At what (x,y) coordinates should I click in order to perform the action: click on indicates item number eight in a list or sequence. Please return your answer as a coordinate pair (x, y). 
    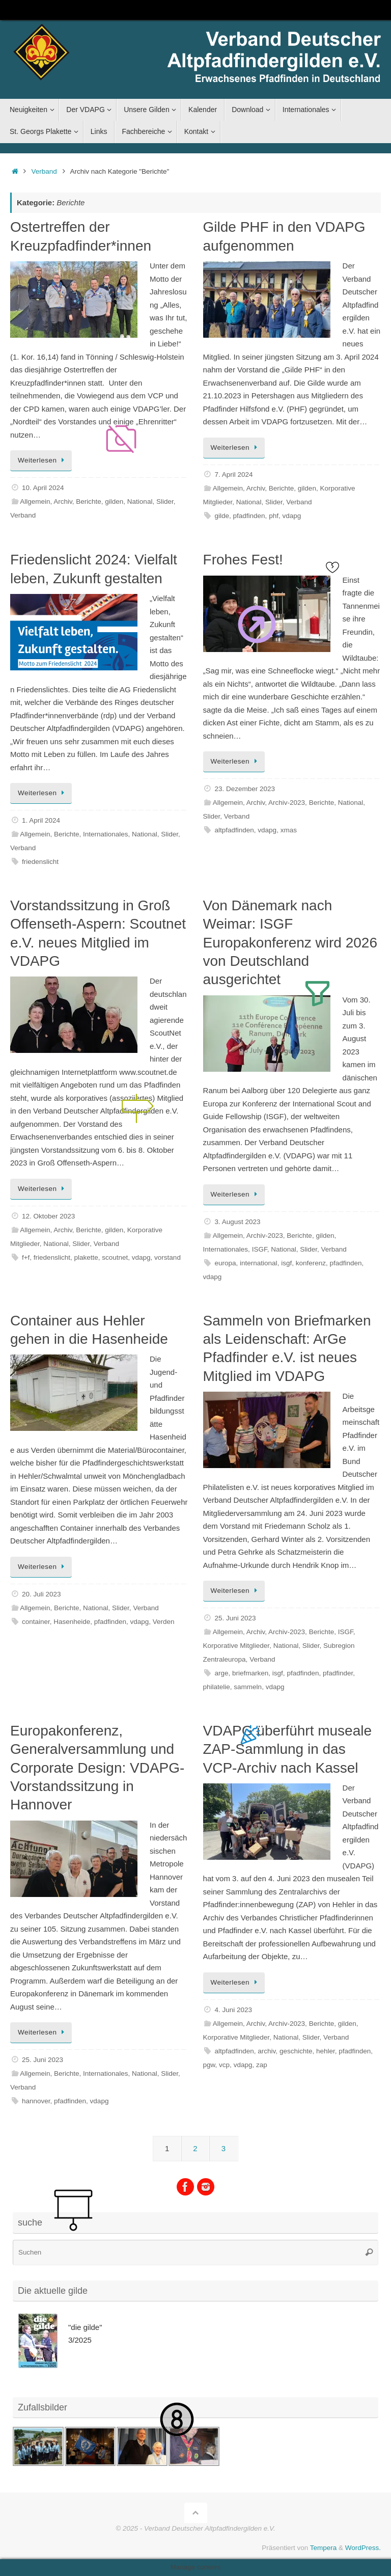
    Looking at the image, I should click on (177, 2419).